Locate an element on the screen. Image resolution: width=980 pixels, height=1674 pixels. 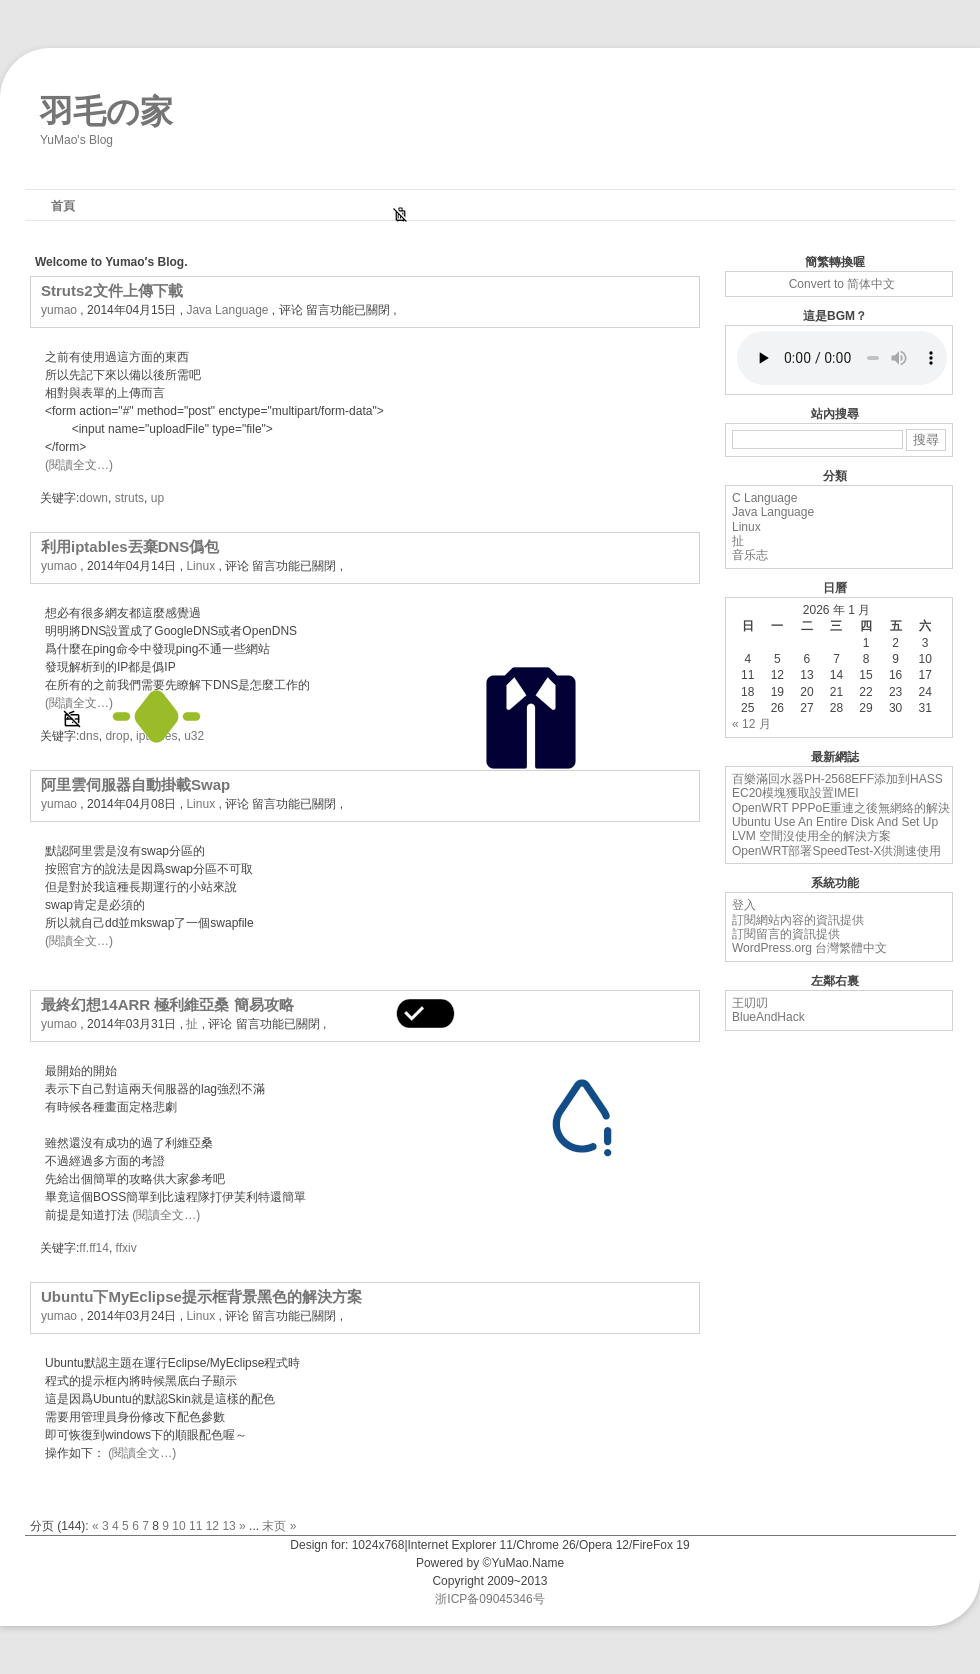
toggle setting enabled or active is located at coordinates (425, 1013).